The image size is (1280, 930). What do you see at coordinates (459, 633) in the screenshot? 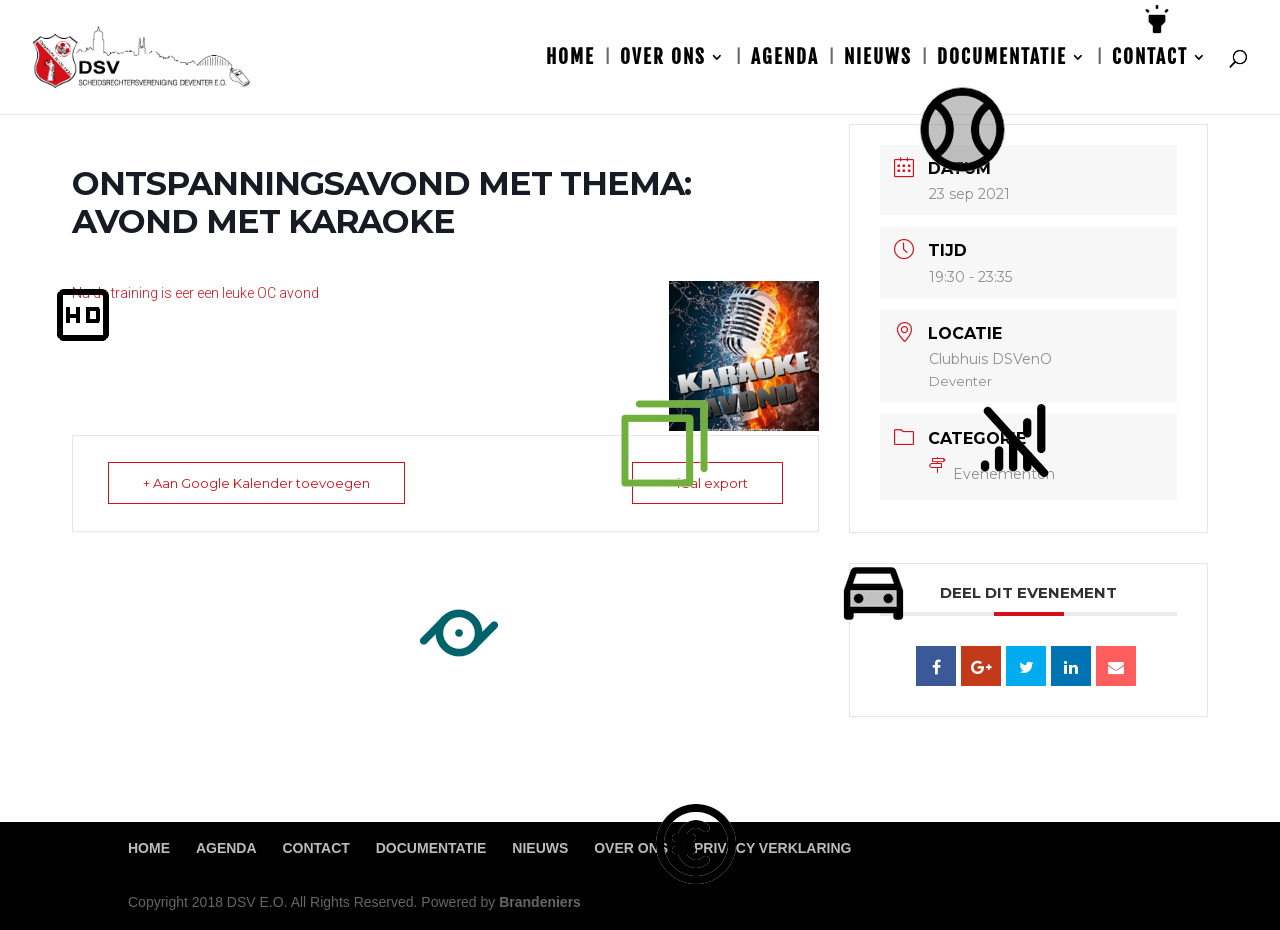
I see `select epicene or non-binary gender option` at bounding box center [459, 633].